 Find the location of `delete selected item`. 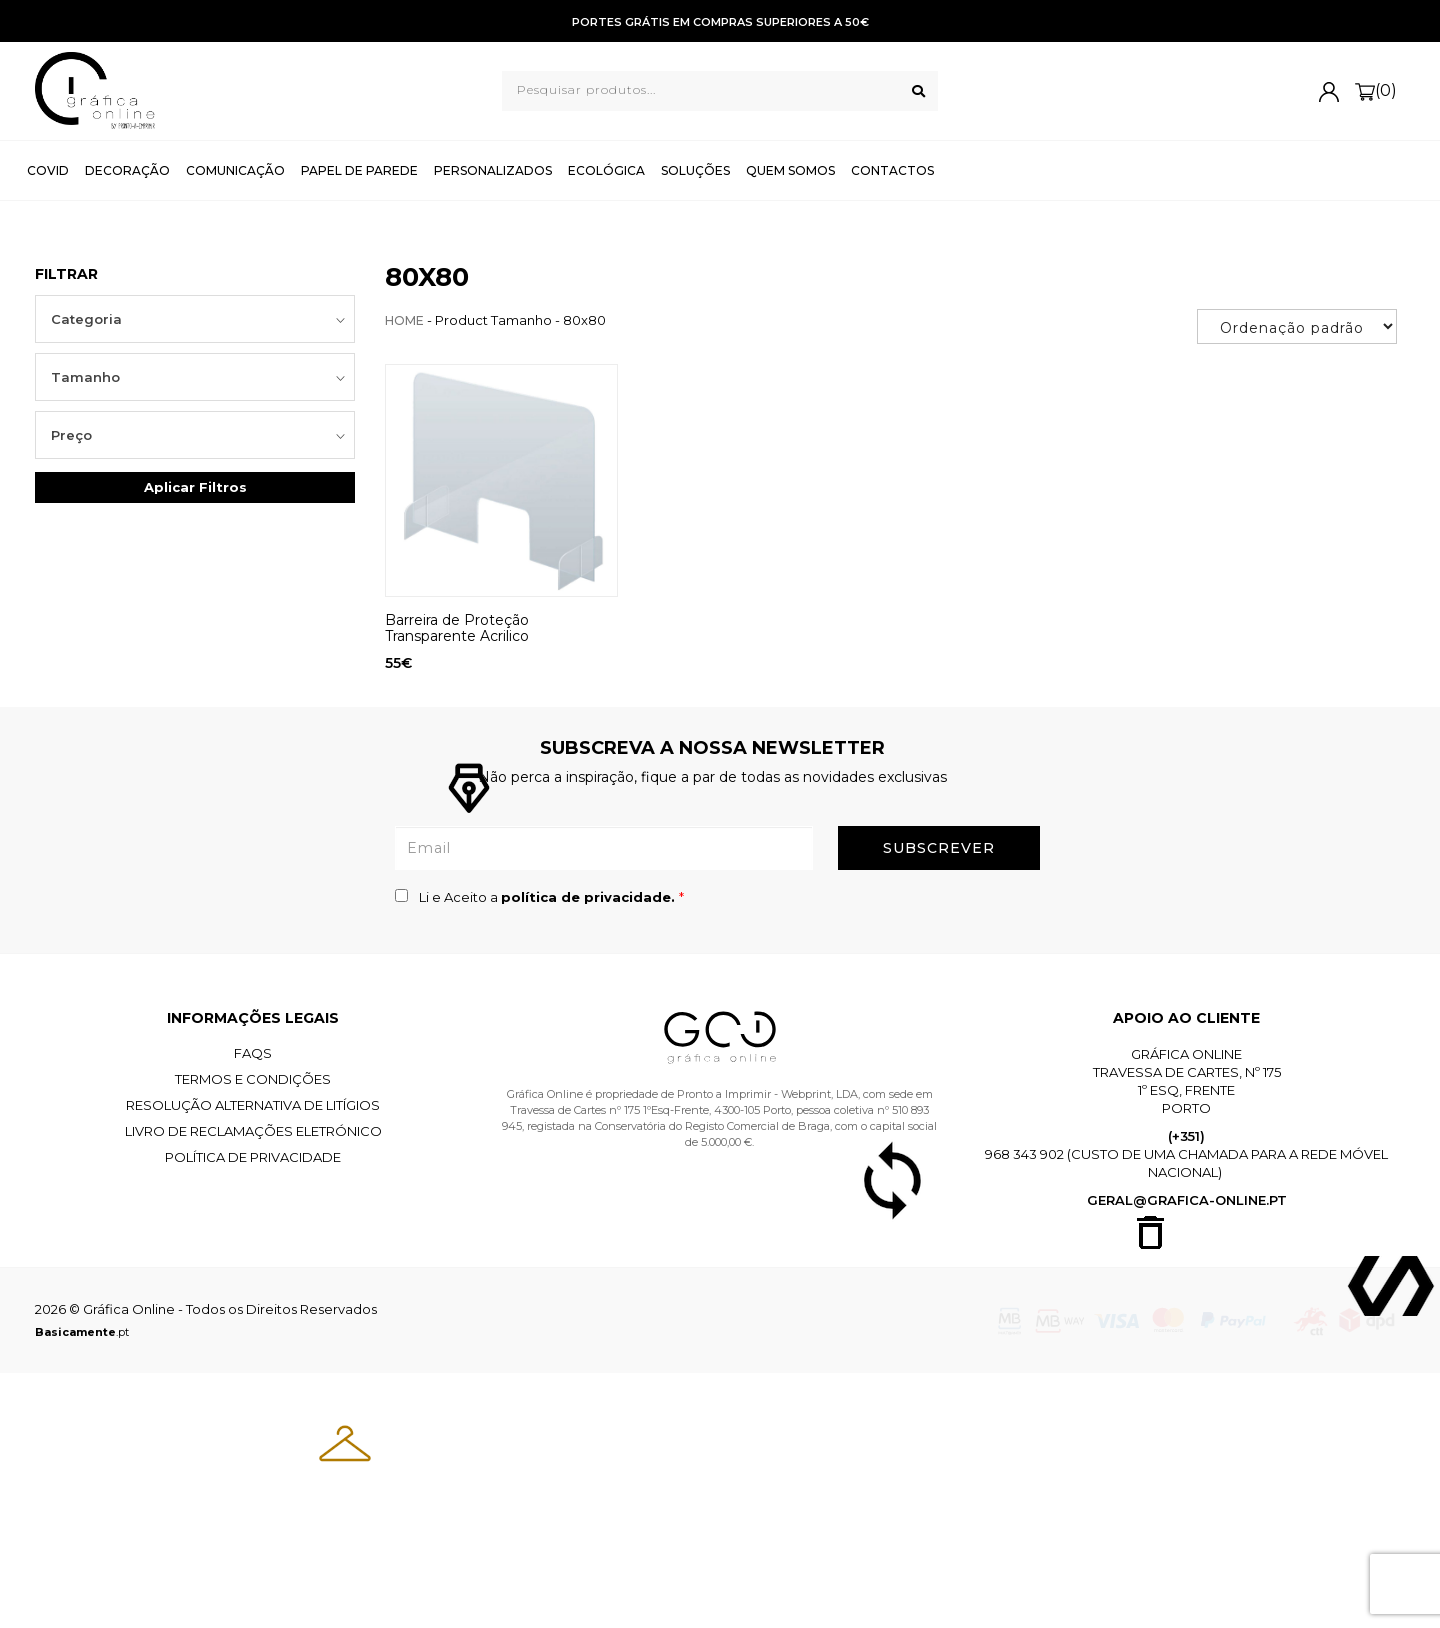

delete selected item is located at coordinates (1150, 1232).